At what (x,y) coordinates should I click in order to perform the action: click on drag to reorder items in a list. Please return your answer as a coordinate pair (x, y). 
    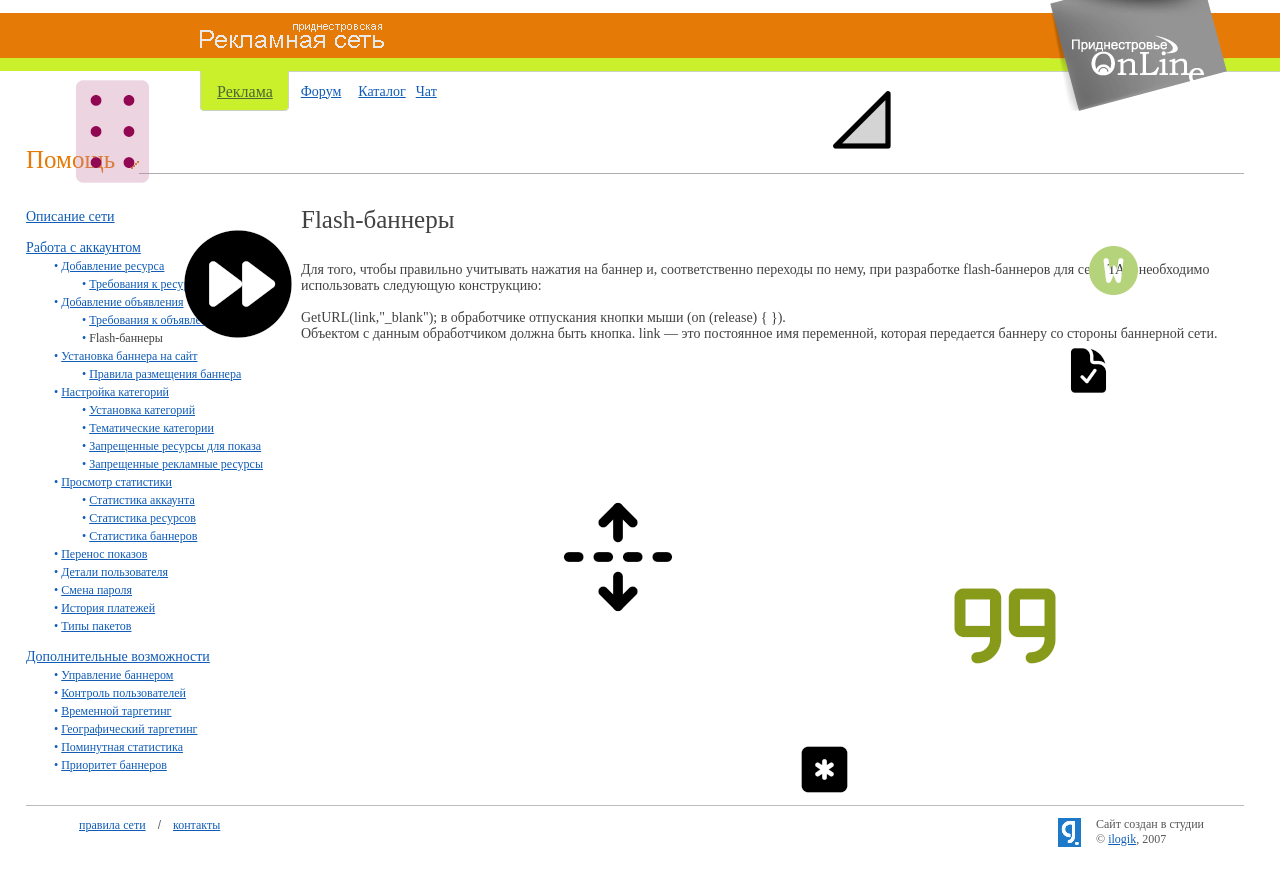
    Looking at the image, I should click on (112, 131).